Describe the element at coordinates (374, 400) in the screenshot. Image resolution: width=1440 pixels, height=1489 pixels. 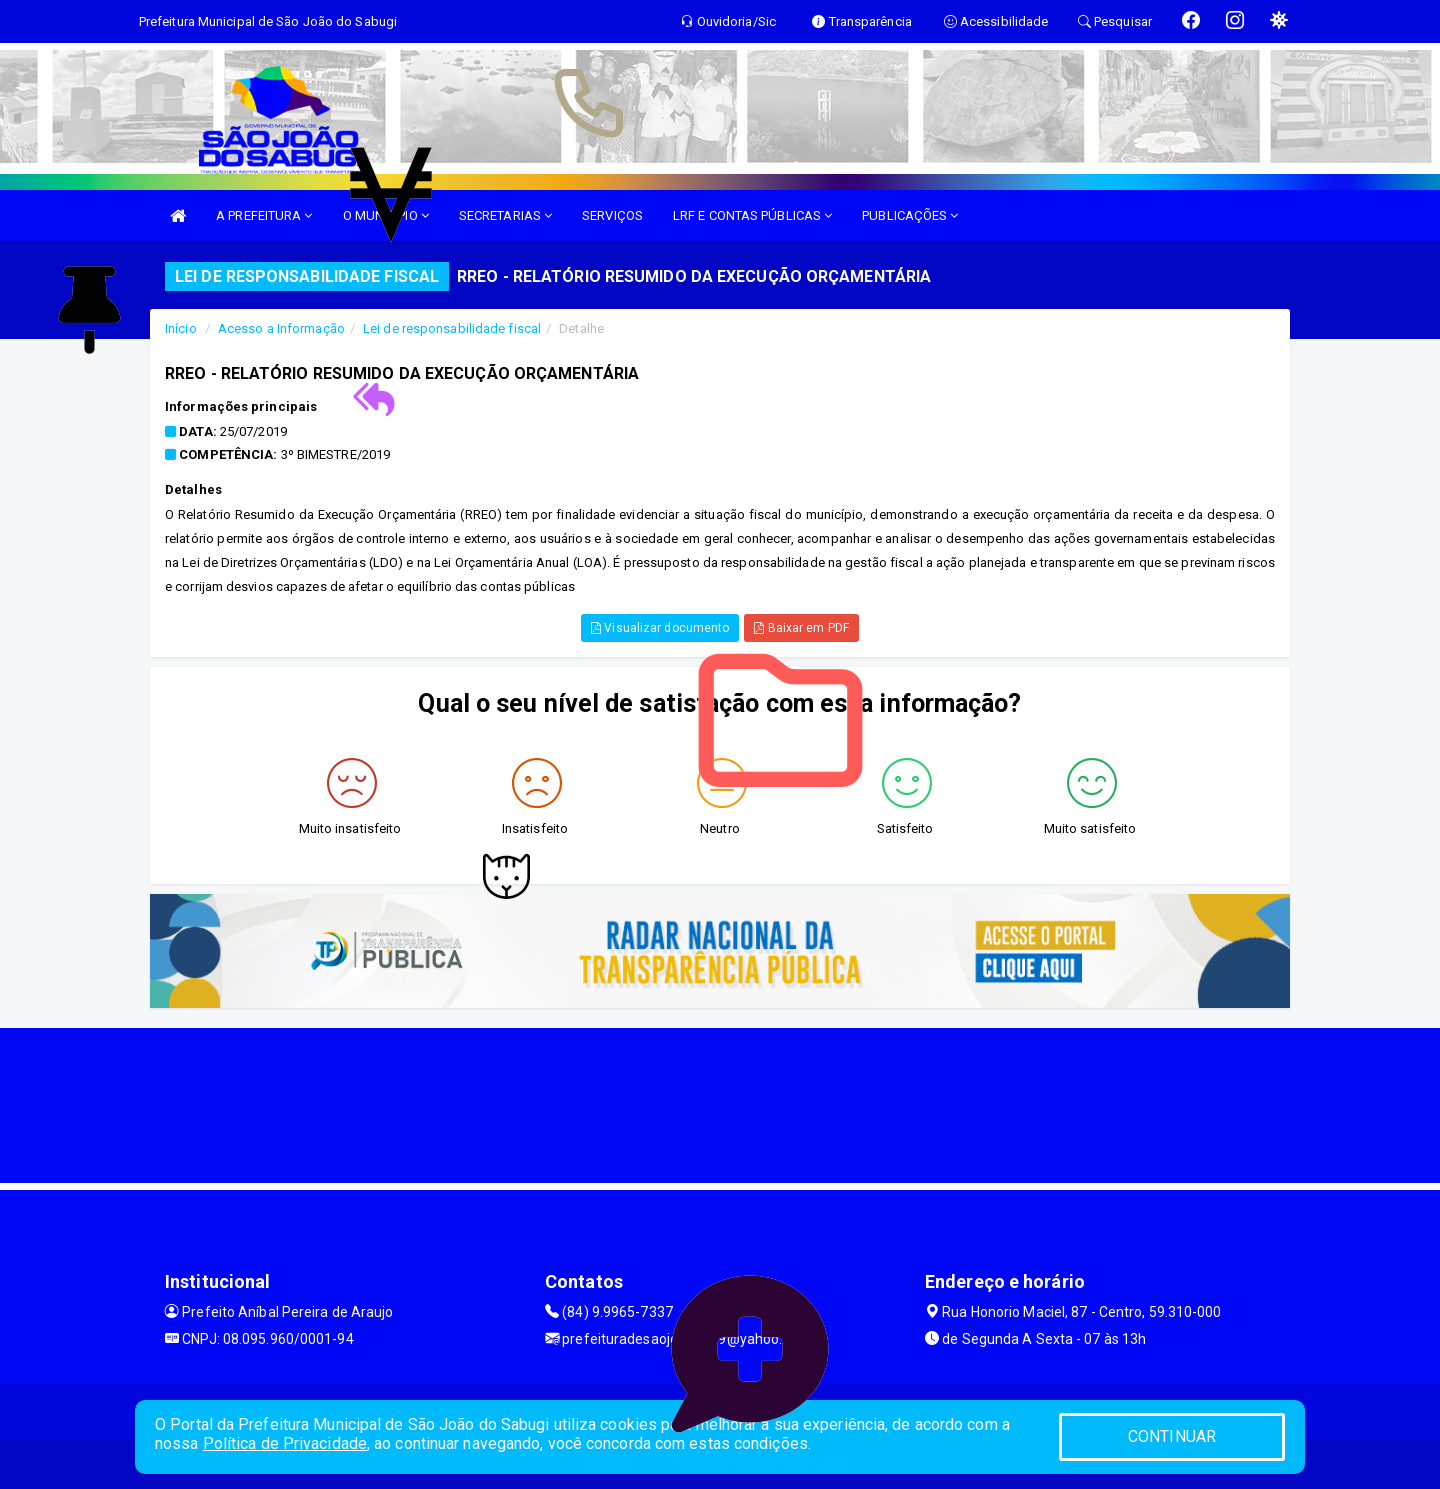
I see `reply to all recipients` at that location.